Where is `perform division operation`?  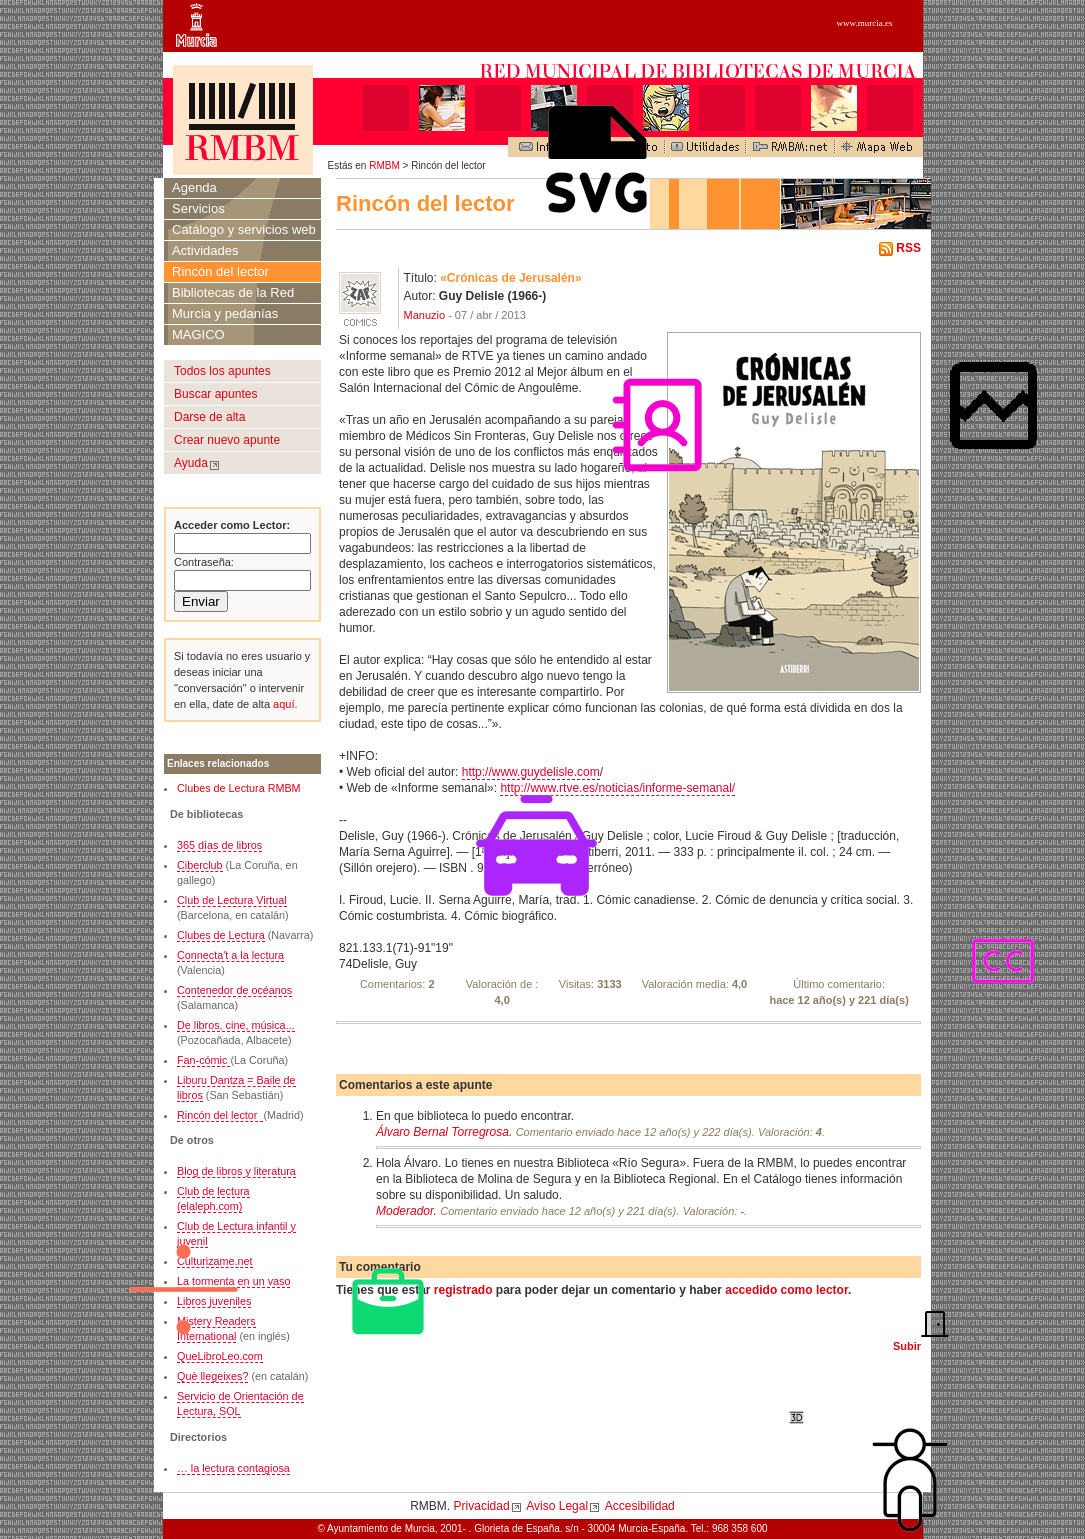 perform division operation is located at coordinates (183, 1289).